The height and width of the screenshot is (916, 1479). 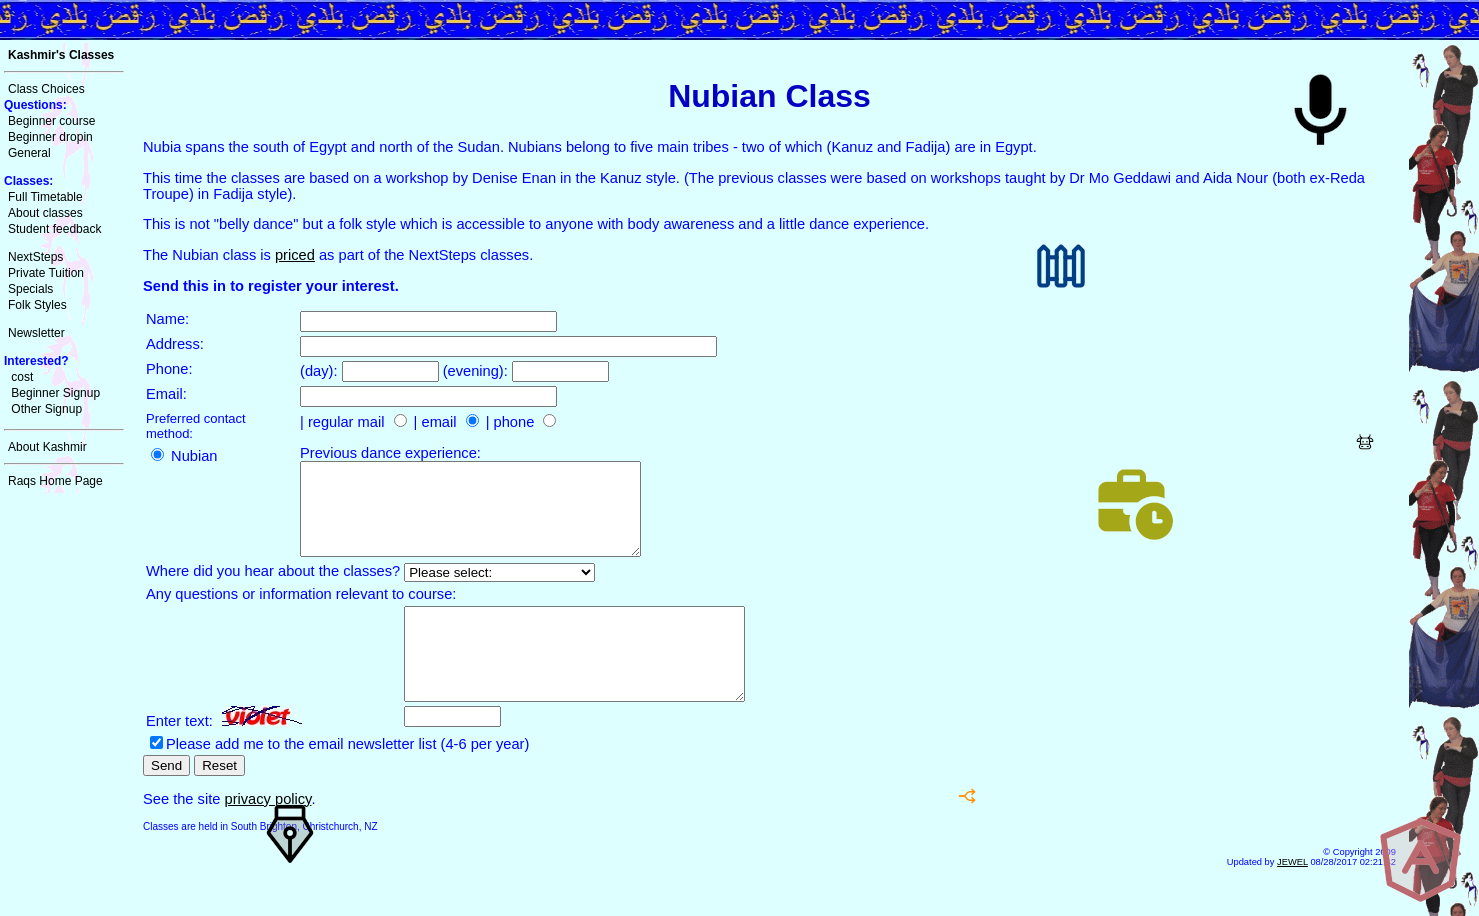 What do you see at coordinates (1365, 442) in the screenshot?
I see `browse farm or agriculture related content` at bounding box center [1365, 442].